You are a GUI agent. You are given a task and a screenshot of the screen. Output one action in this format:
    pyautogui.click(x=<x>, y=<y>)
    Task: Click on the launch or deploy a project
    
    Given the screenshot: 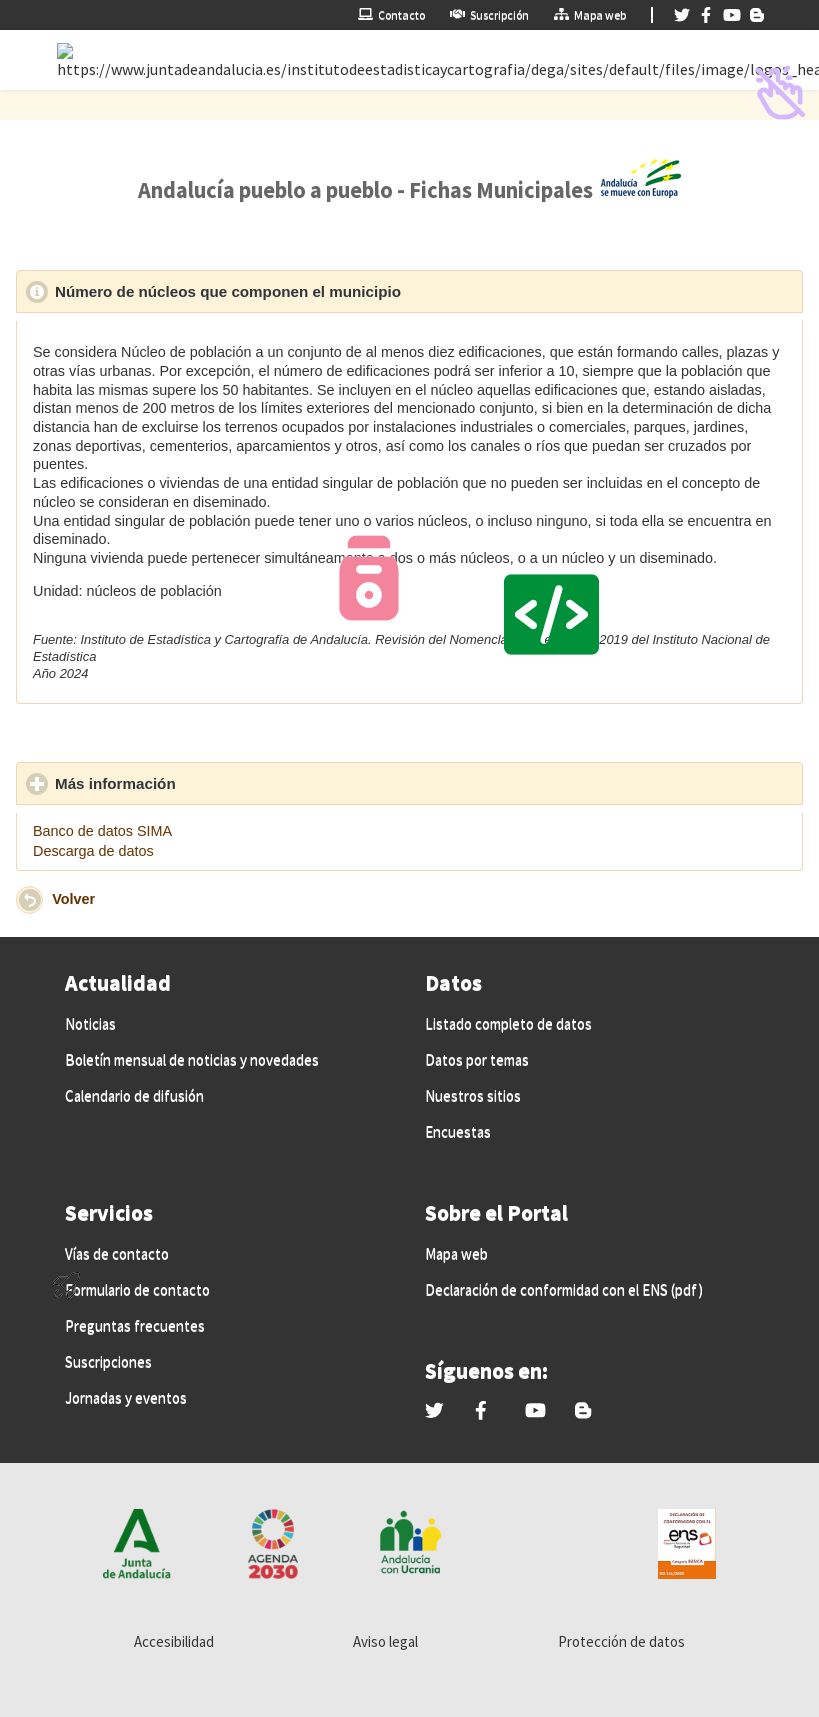 What is the action you would take?
    pyautogui.click(x=67, y=1285)
    